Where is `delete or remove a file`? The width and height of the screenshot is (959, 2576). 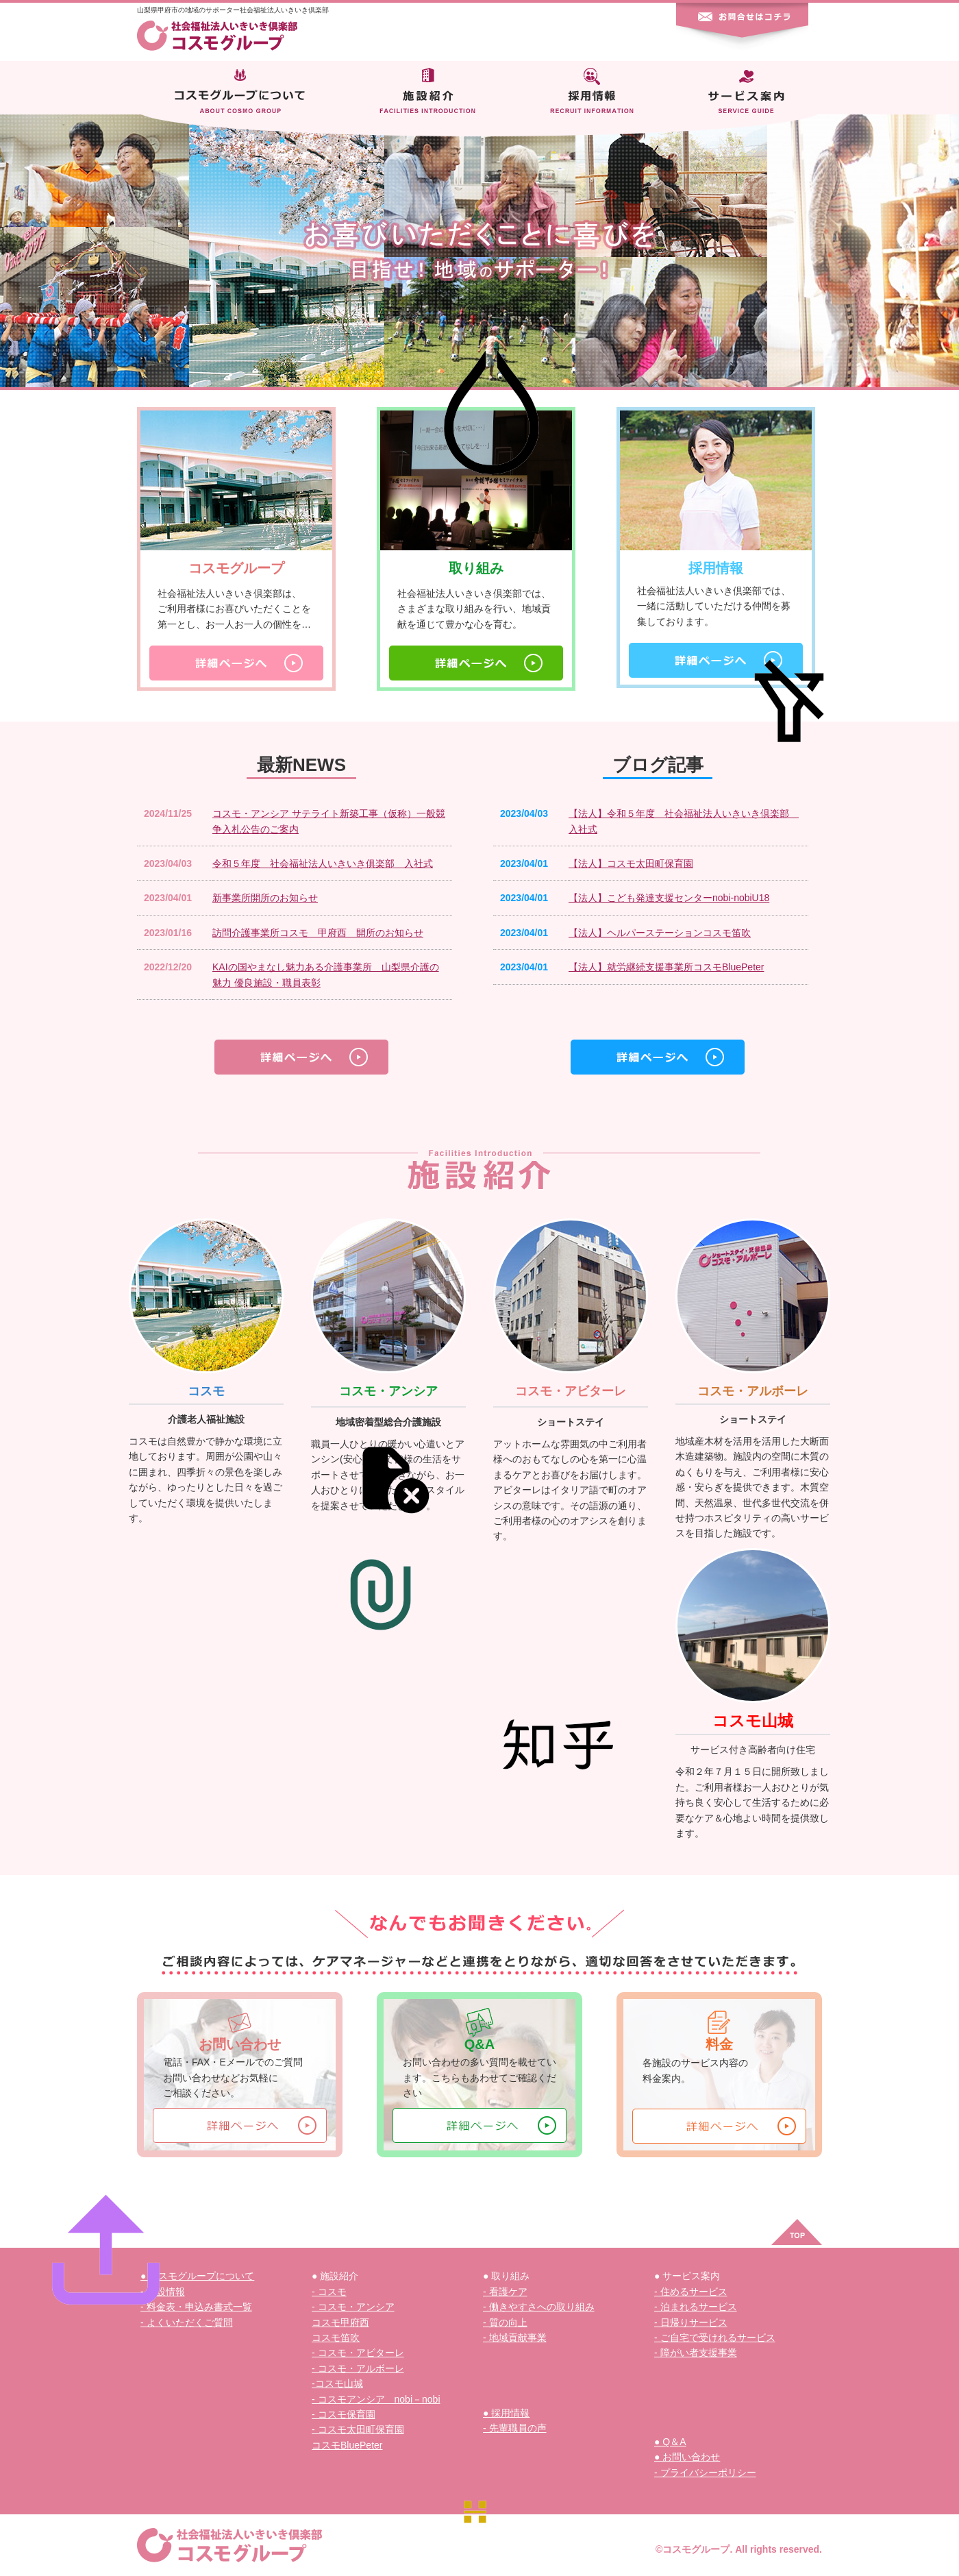
delete or remove a file is located at coordinates (394, 1478).